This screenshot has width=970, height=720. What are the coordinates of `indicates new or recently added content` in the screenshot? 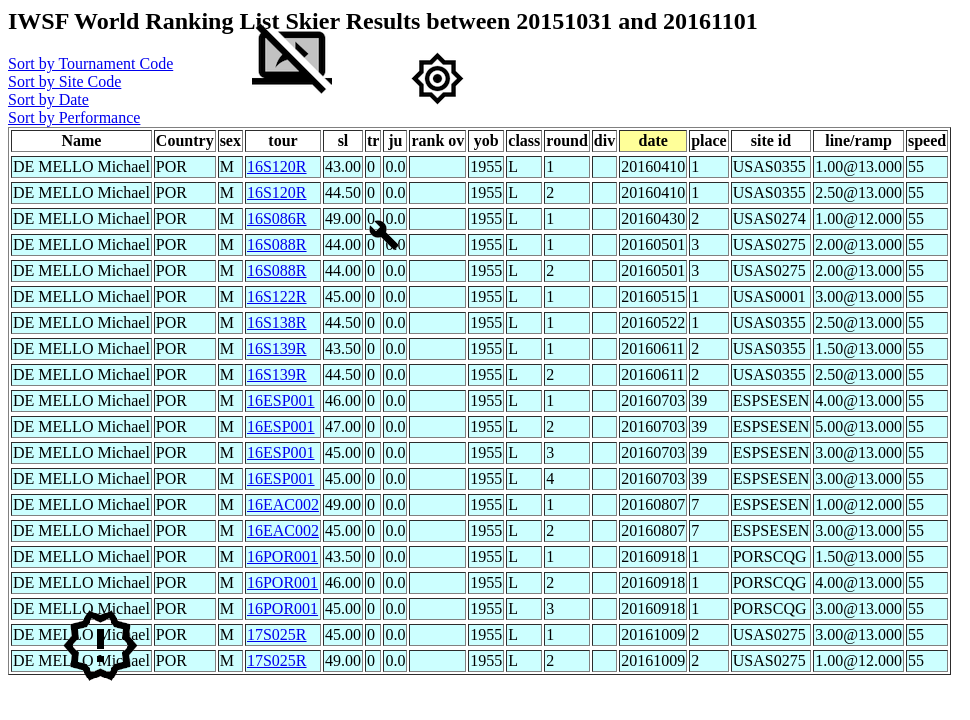 It's located at (100, 645).